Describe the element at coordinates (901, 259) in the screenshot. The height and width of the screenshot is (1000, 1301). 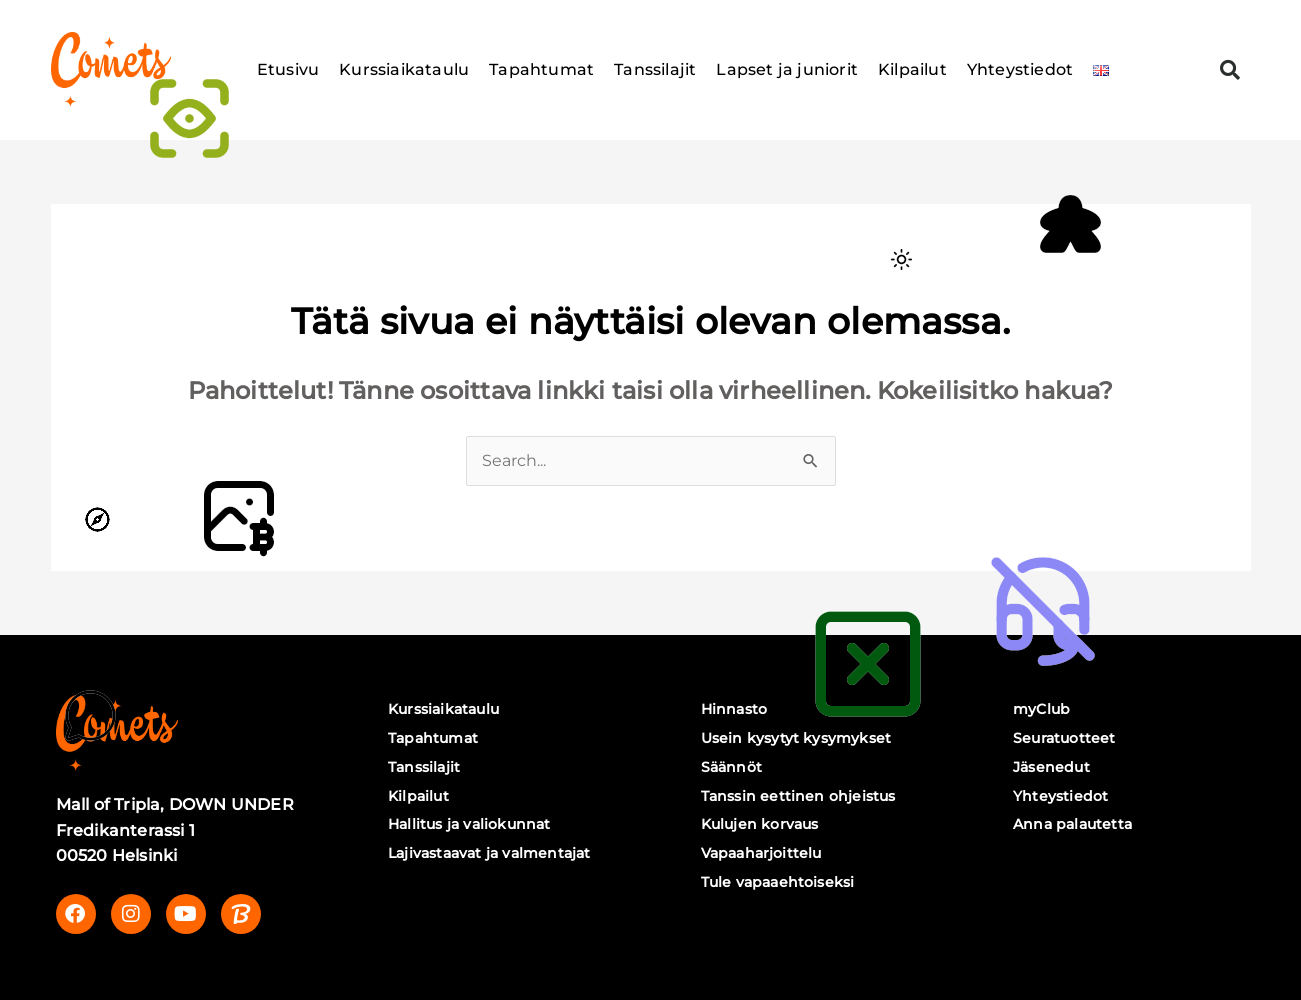
I see `increase screen brightness` at that location.